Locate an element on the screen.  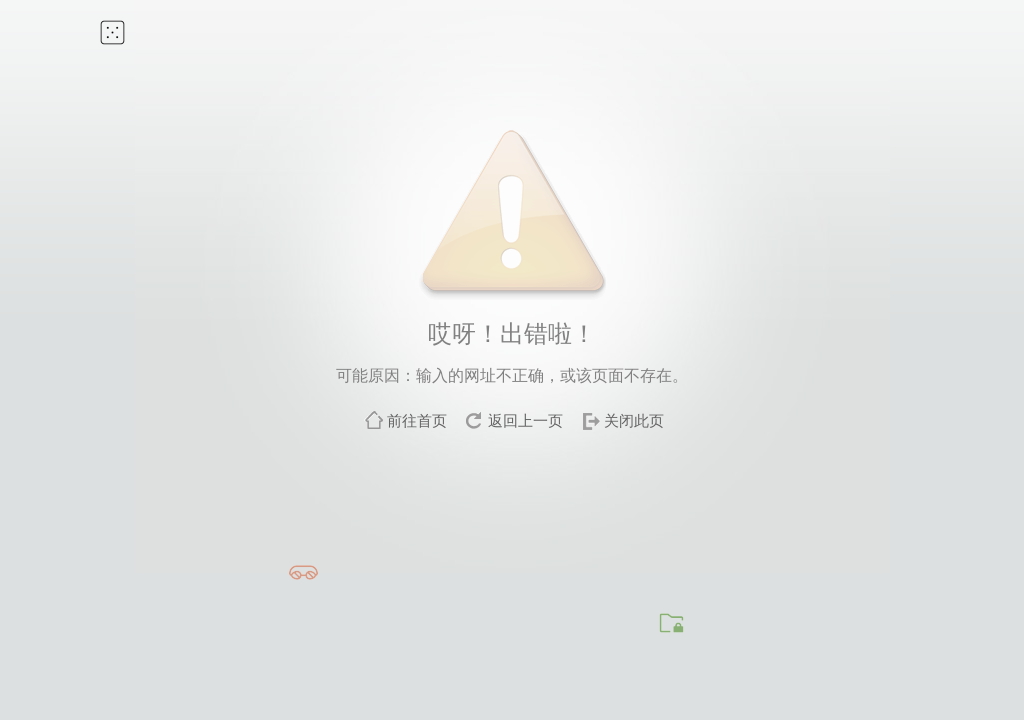
randomize or shuffle content is located at coordinates (112, 32).